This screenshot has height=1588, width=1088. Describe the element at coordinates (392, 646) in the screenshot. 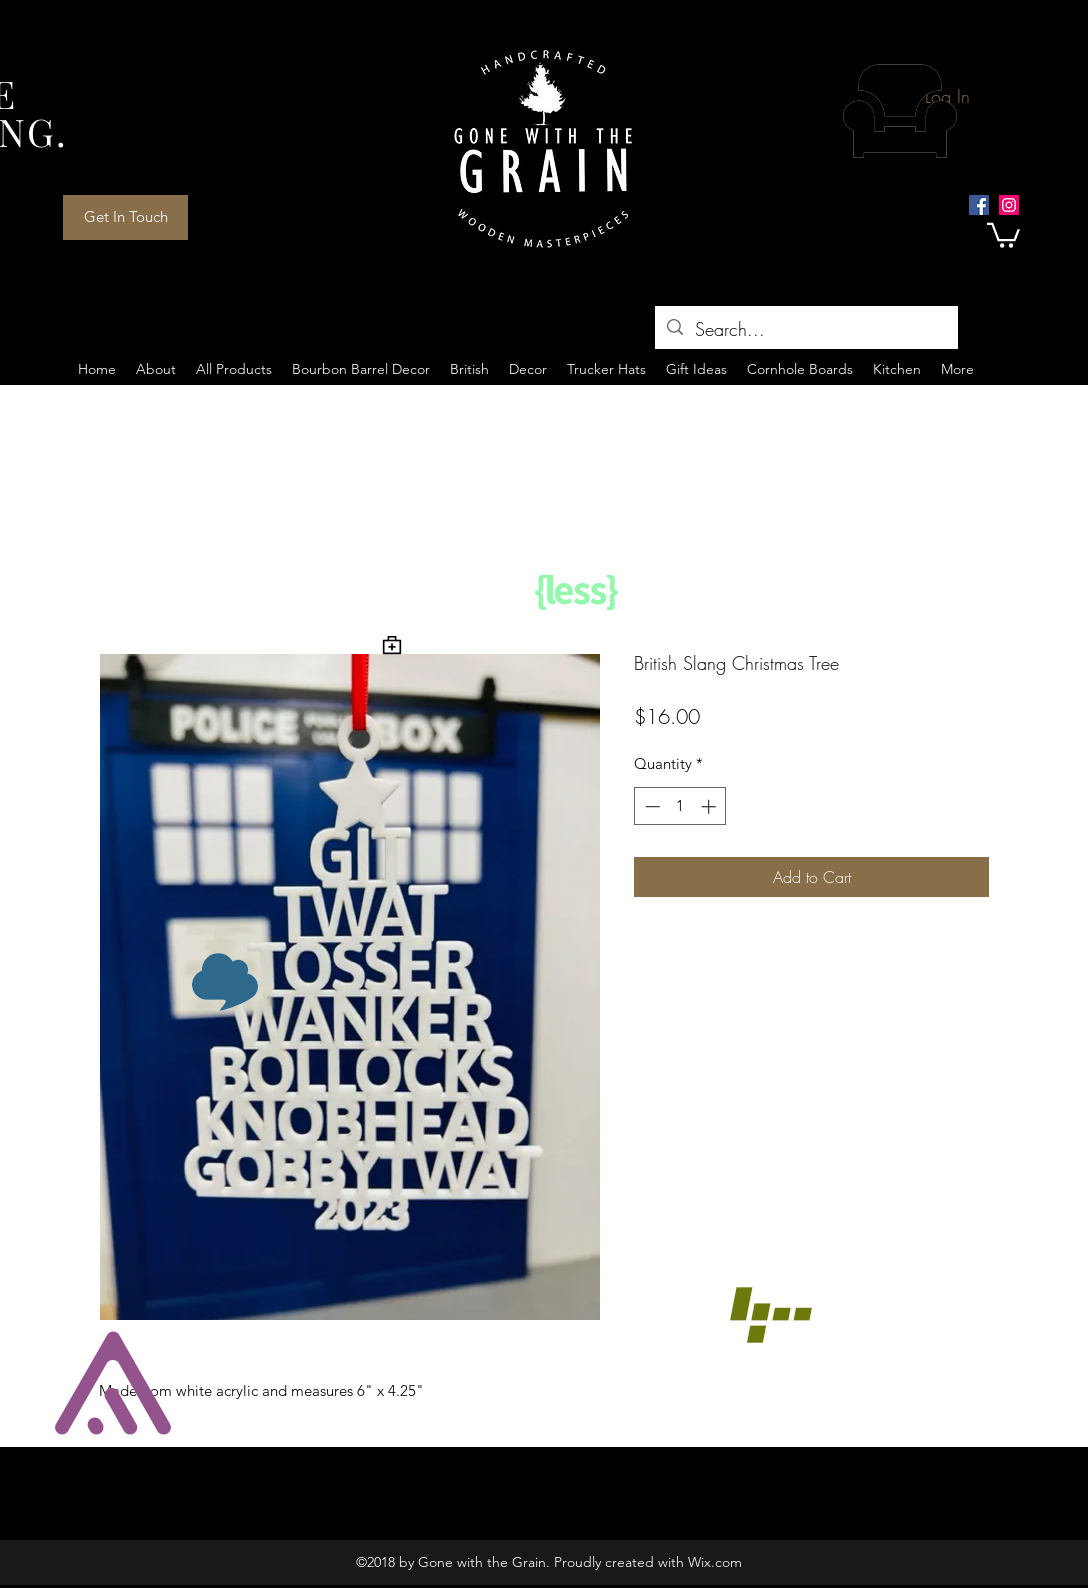

I see `access first aid or medical resources` at that location.